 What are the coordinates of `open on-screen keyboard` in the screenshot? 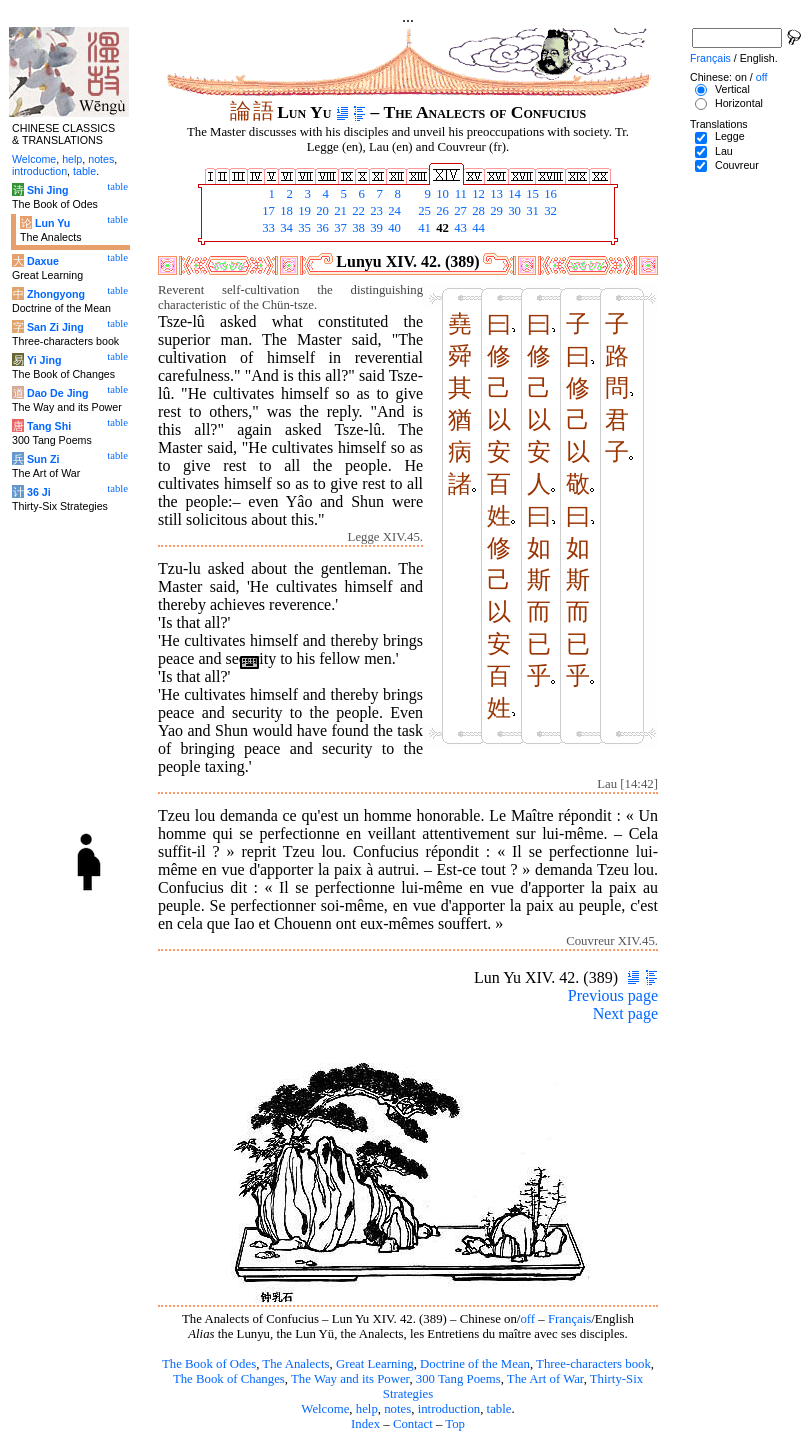 It's located at (249, 662).